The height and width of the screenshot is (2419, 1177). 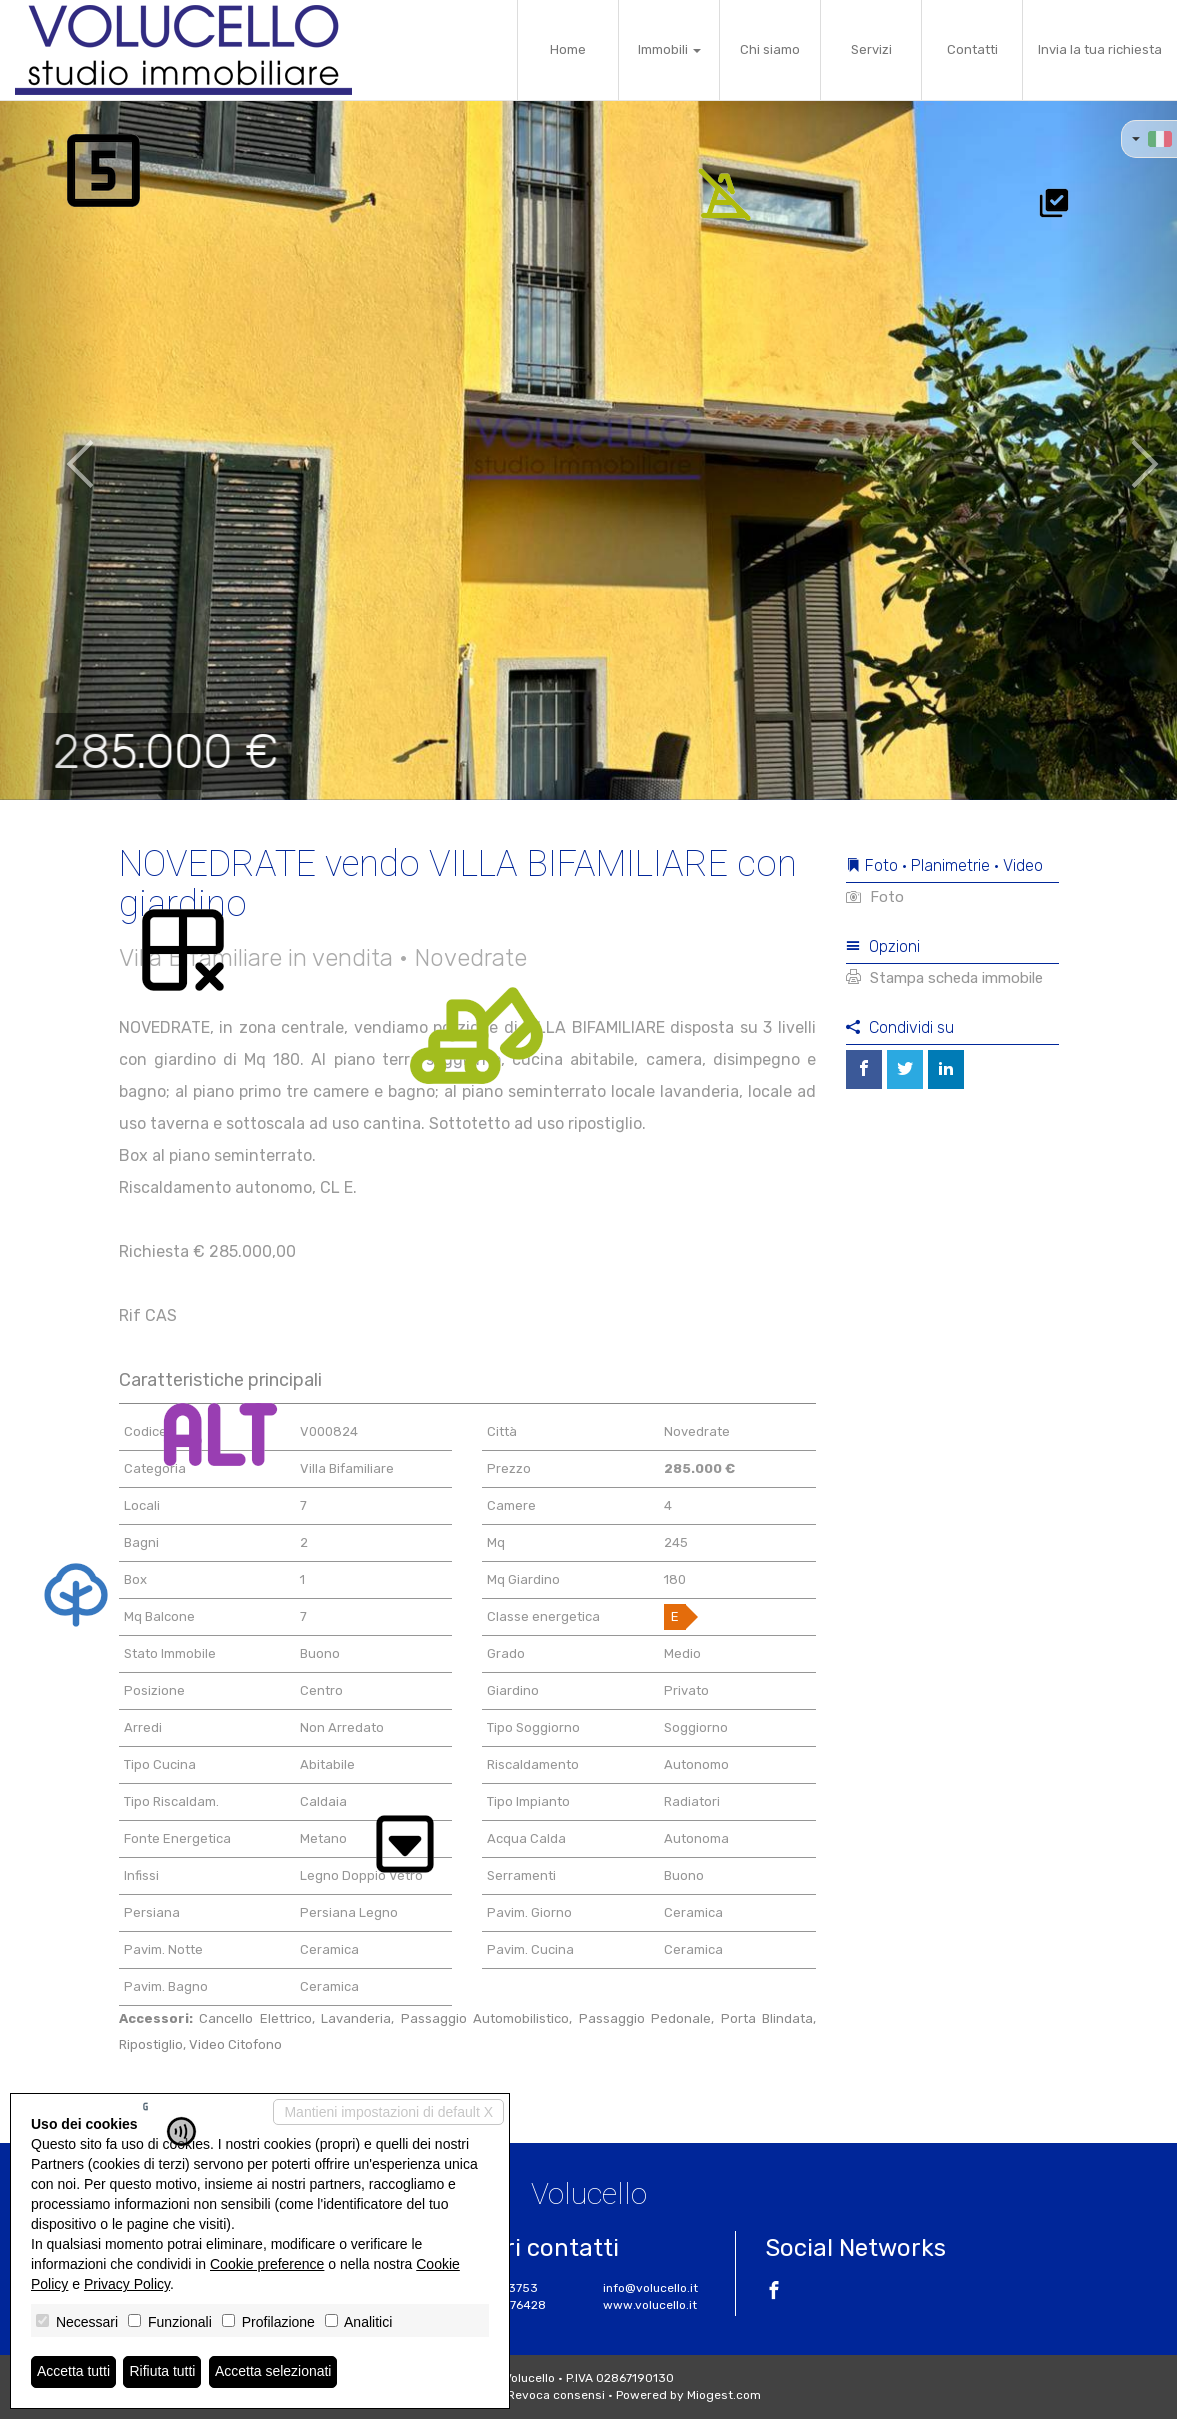 What do you see at coordinates (476, 1035) in the screenshot?
I see `construction or building in progress` at bounding box center [476, 1035].